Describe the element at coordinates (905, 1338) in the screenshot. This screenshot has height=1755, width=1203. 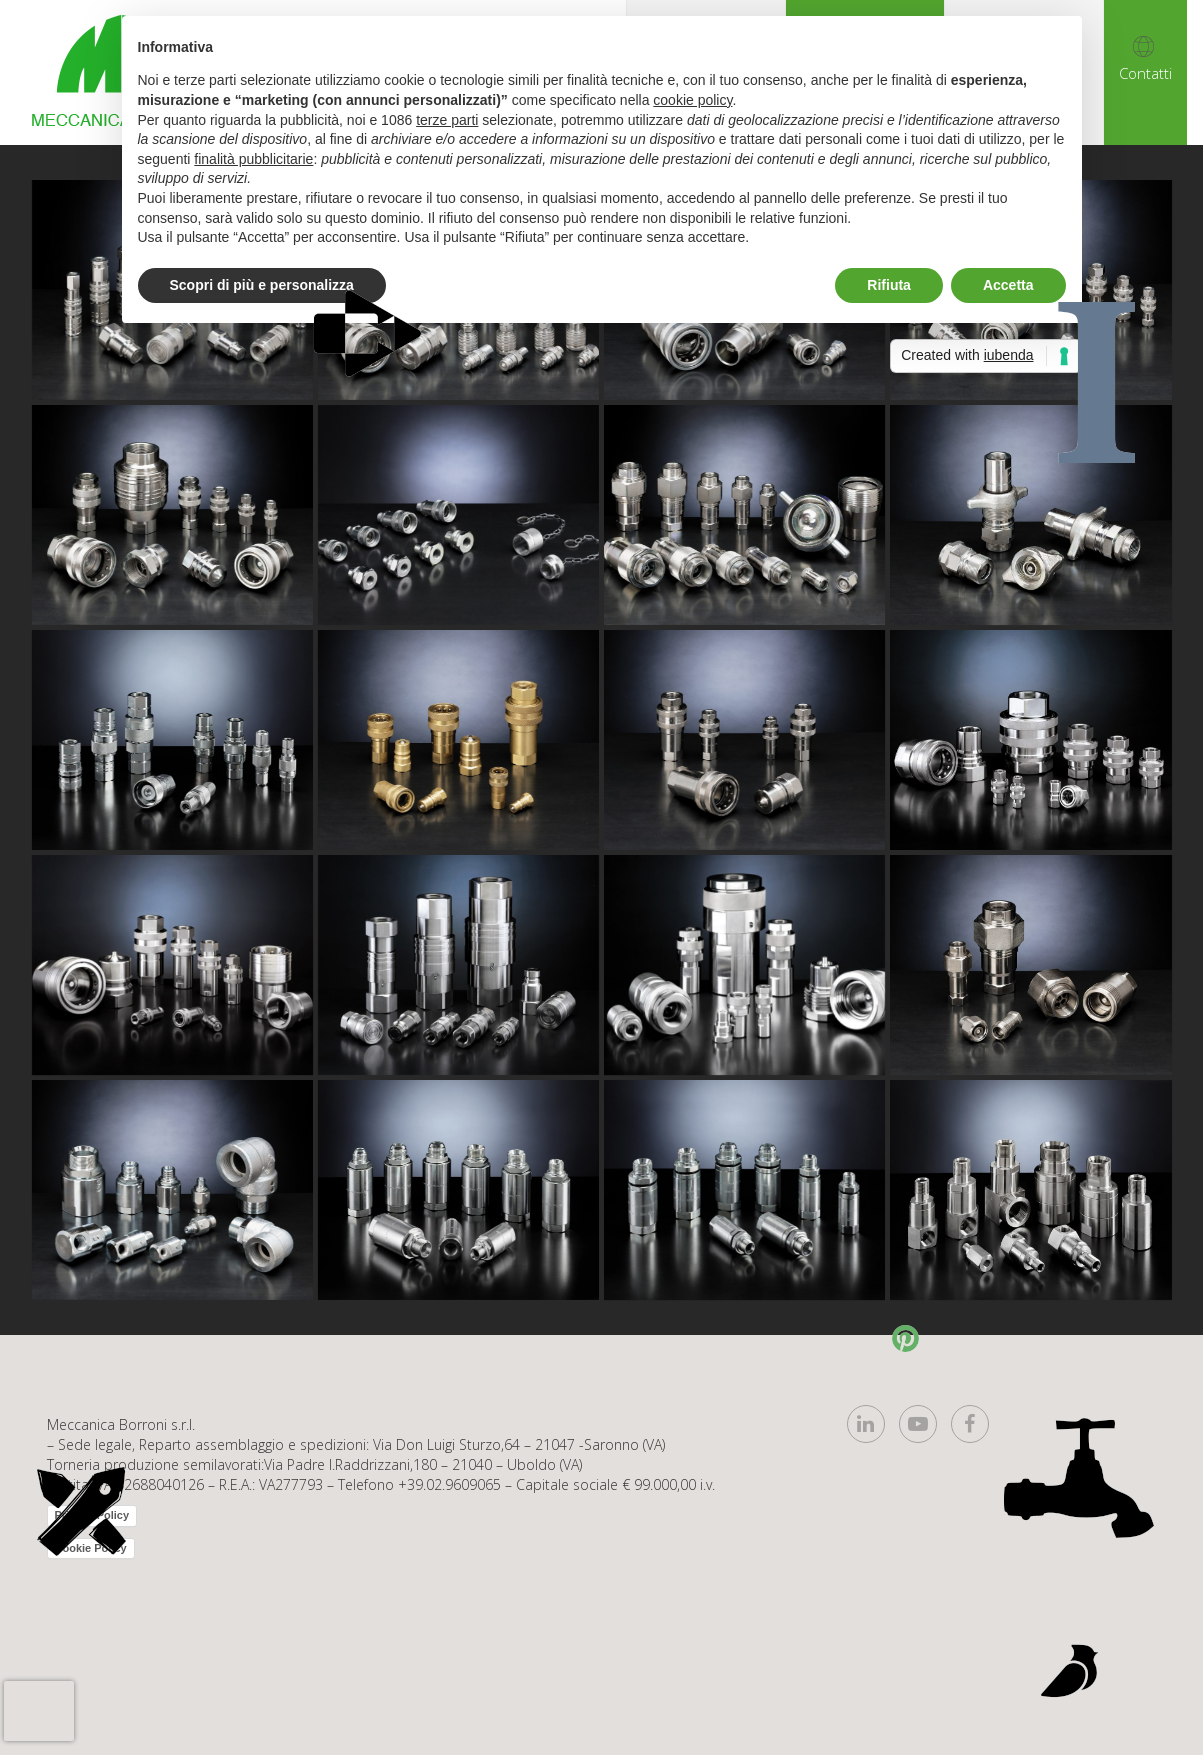
I see `open Pinterest app` at that location.